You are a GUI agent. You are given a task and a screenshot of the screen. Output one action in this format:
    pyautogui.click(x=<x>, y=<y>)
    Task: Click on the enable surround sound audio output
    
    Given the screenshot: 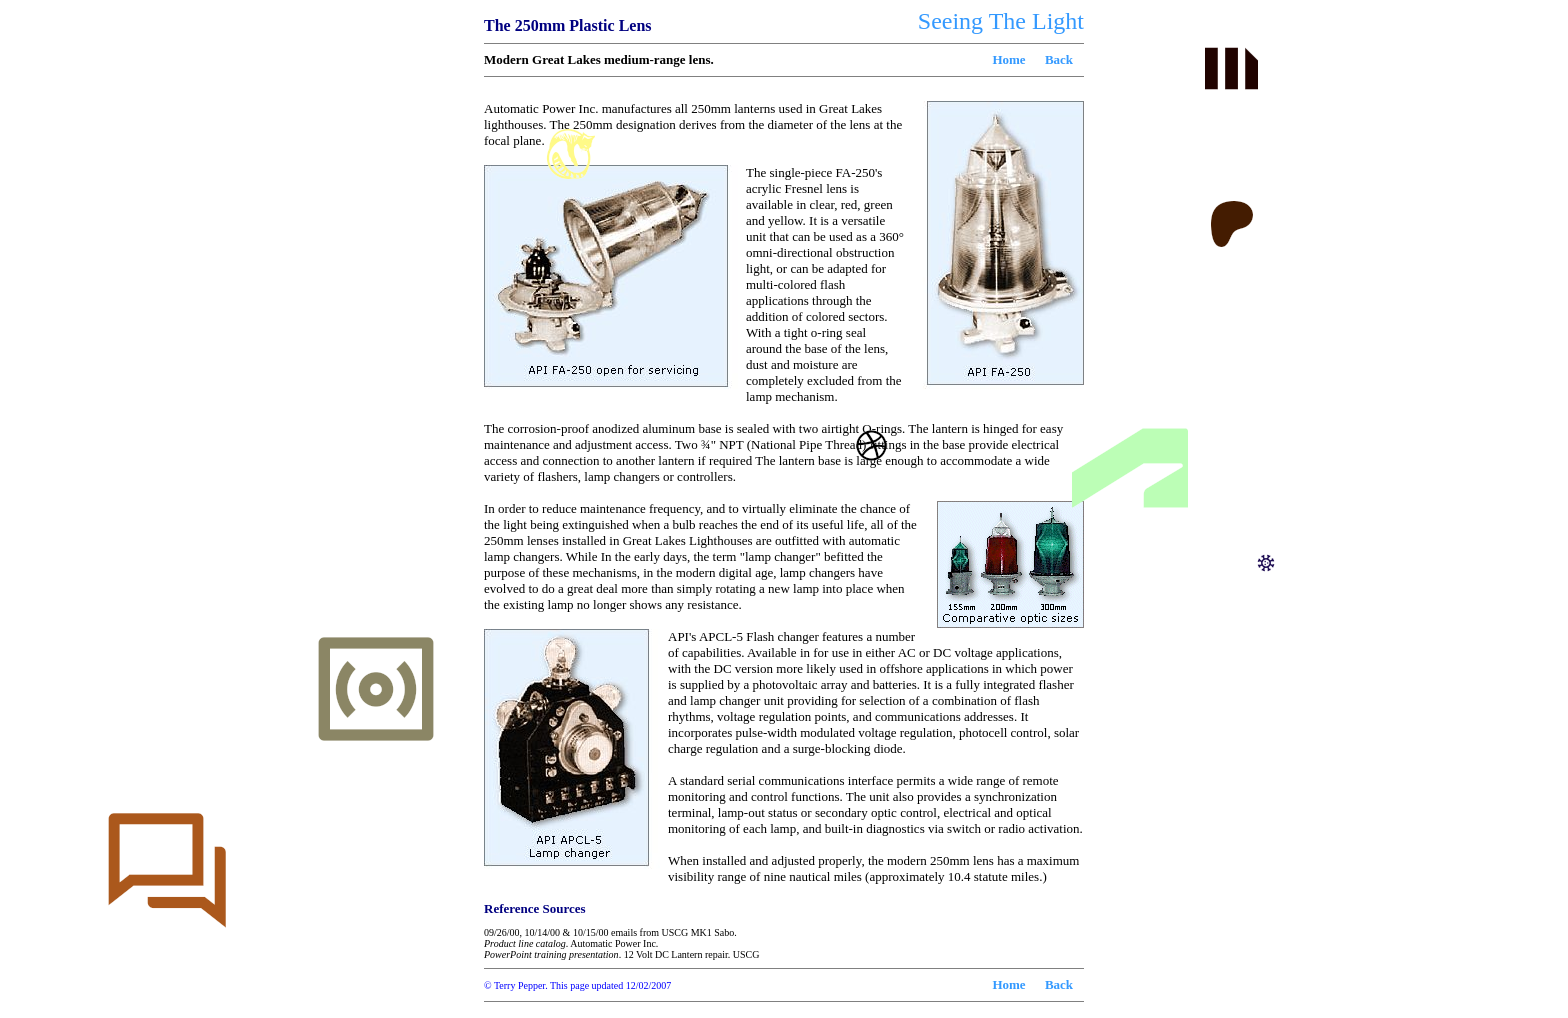 What is the action you would take?
    pyautogui.click(x=376, y=689)
    